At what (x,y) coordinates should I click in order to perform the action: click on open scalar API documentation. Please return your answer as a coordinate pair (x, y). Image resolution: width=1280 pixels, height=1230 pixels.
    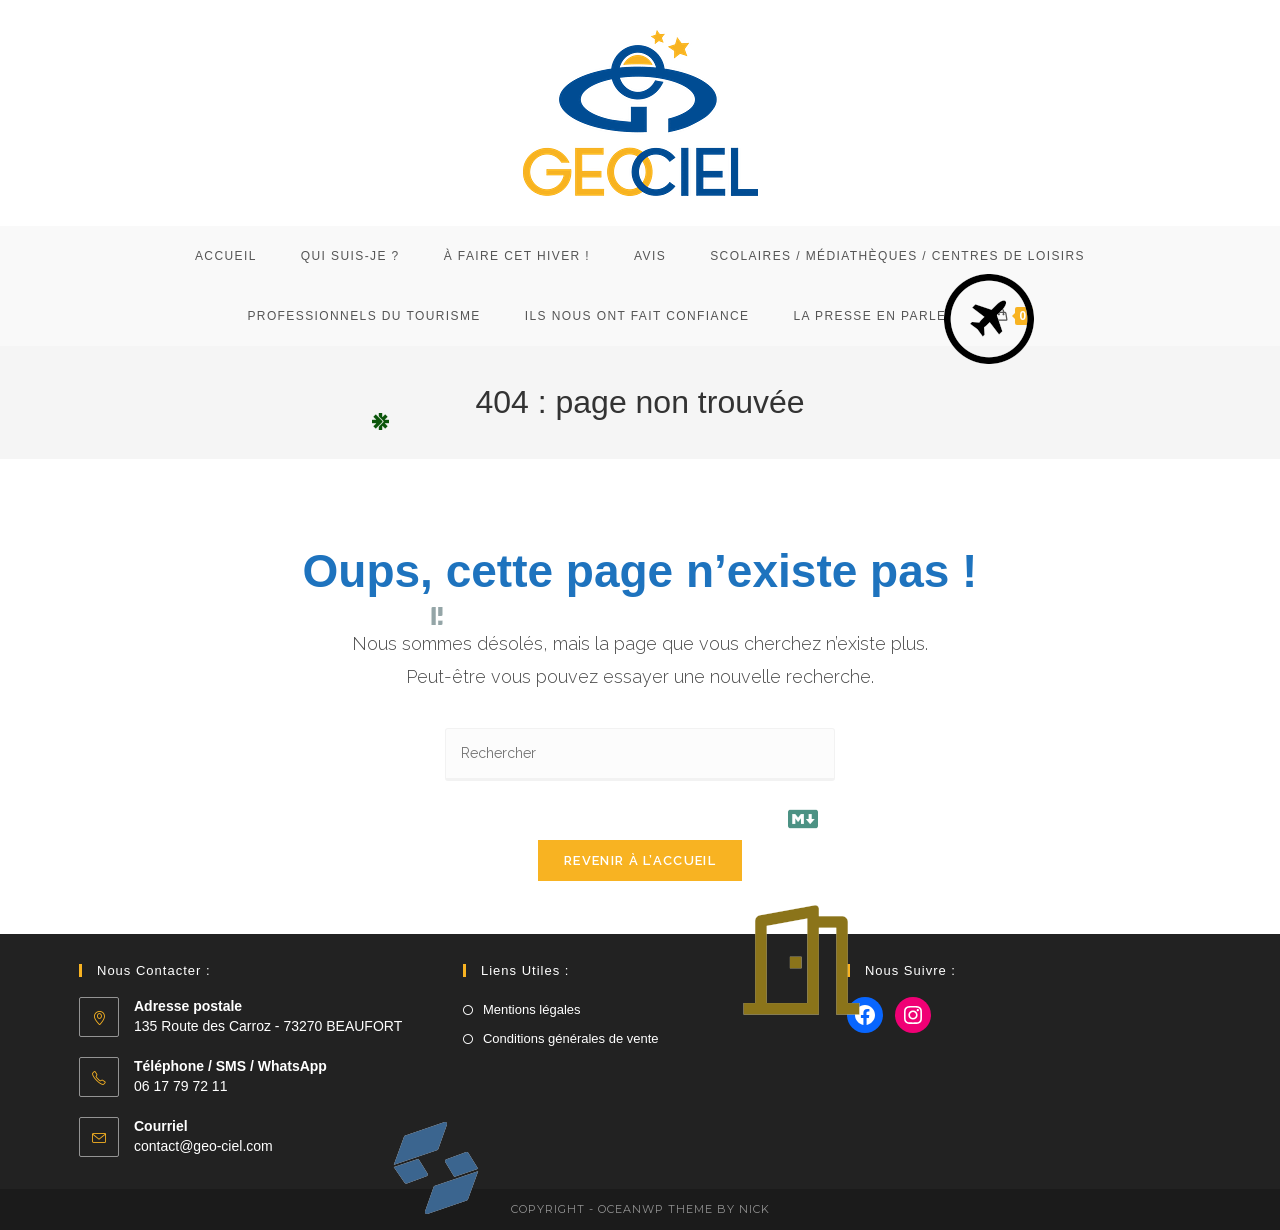
    Looking at the image, I should click on (380, 421).